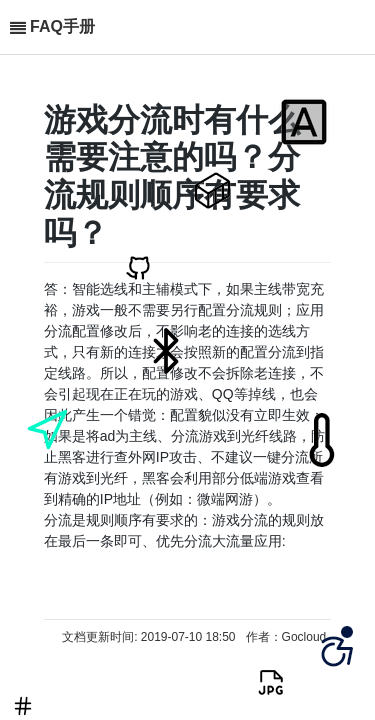 This screenshot has width=375, height=720. Describe the element at coordinates (304, 122) in the screenshot. I see `download or install a new font` at that location.